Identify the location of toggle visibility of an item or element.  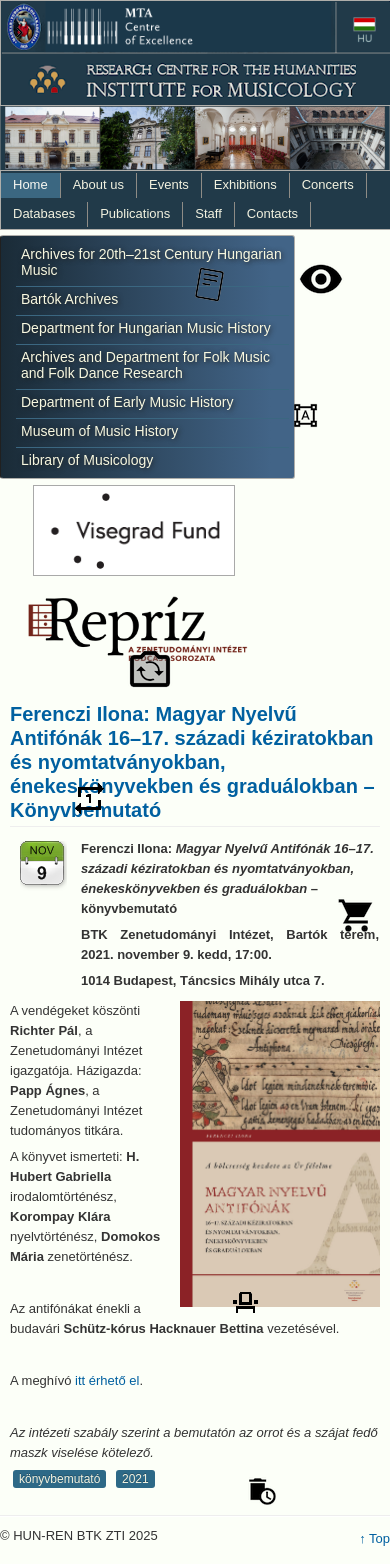
(321, 280).